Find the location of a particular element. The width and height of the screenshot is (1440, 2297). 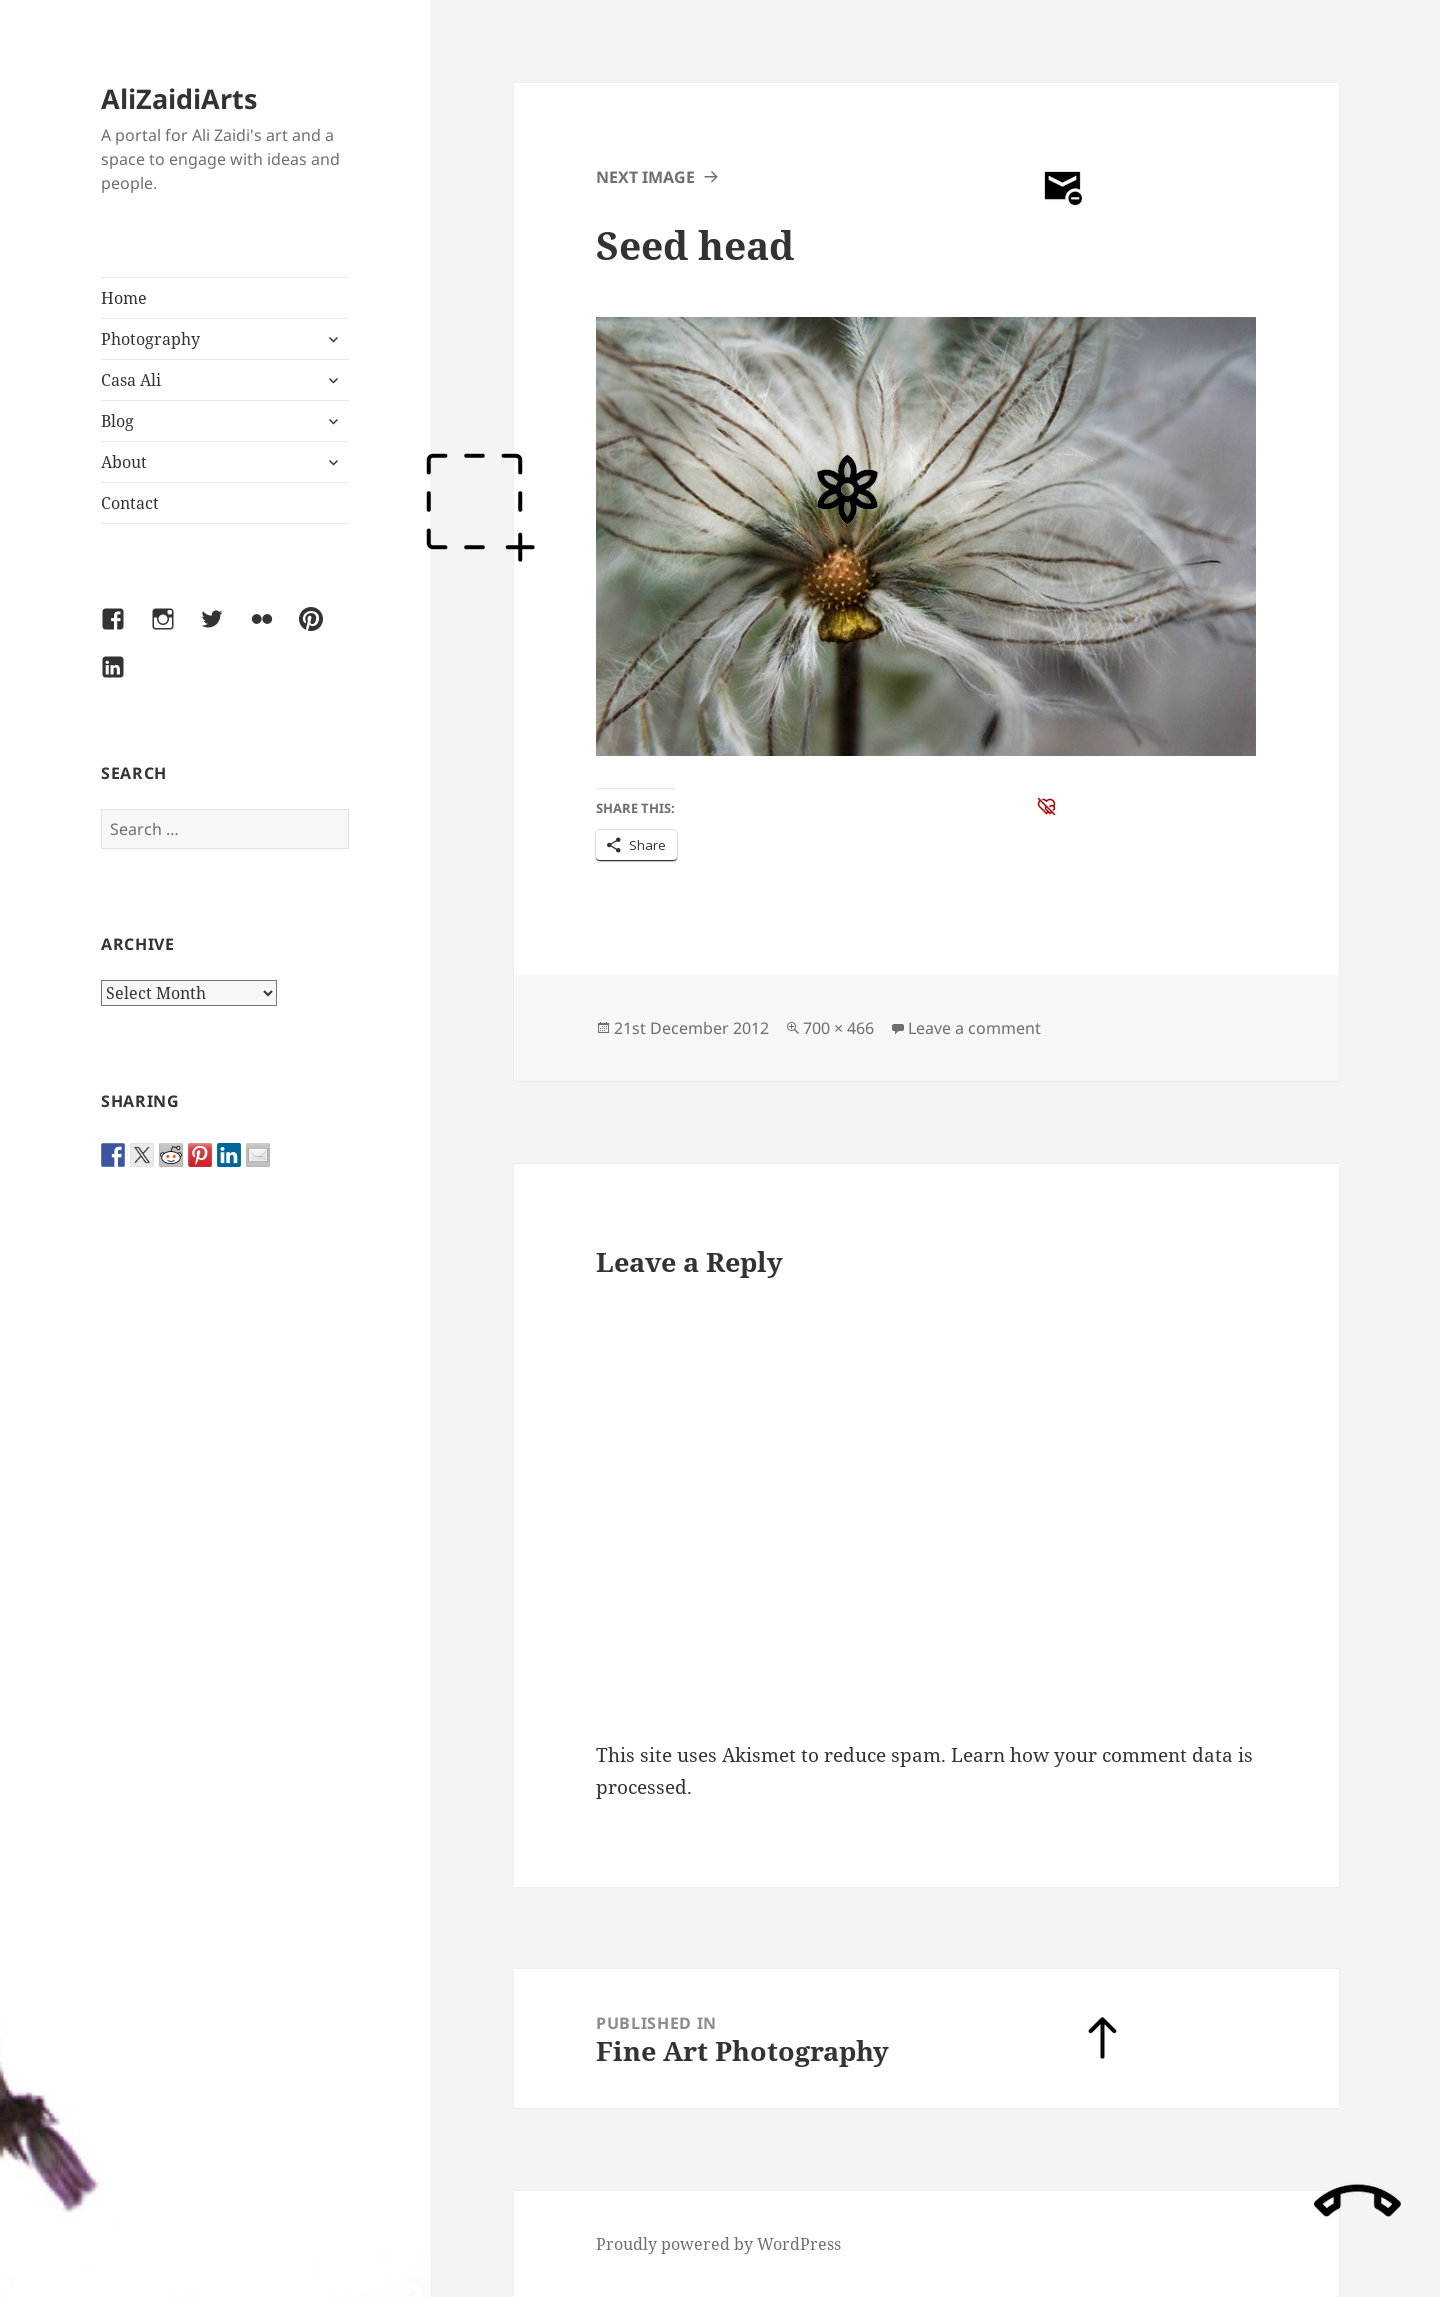

indicates north direction on a map or compass is located at coordinates (1102, 2037).